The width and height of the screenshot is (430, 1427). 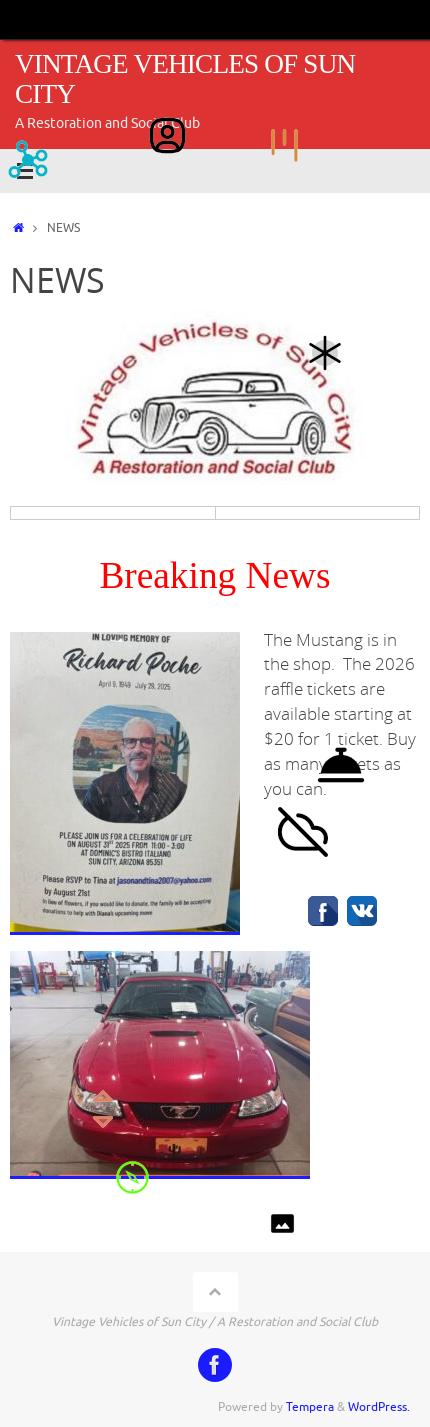 I want to click on navigate to explore or discover features, so click(x=132, y=1177).